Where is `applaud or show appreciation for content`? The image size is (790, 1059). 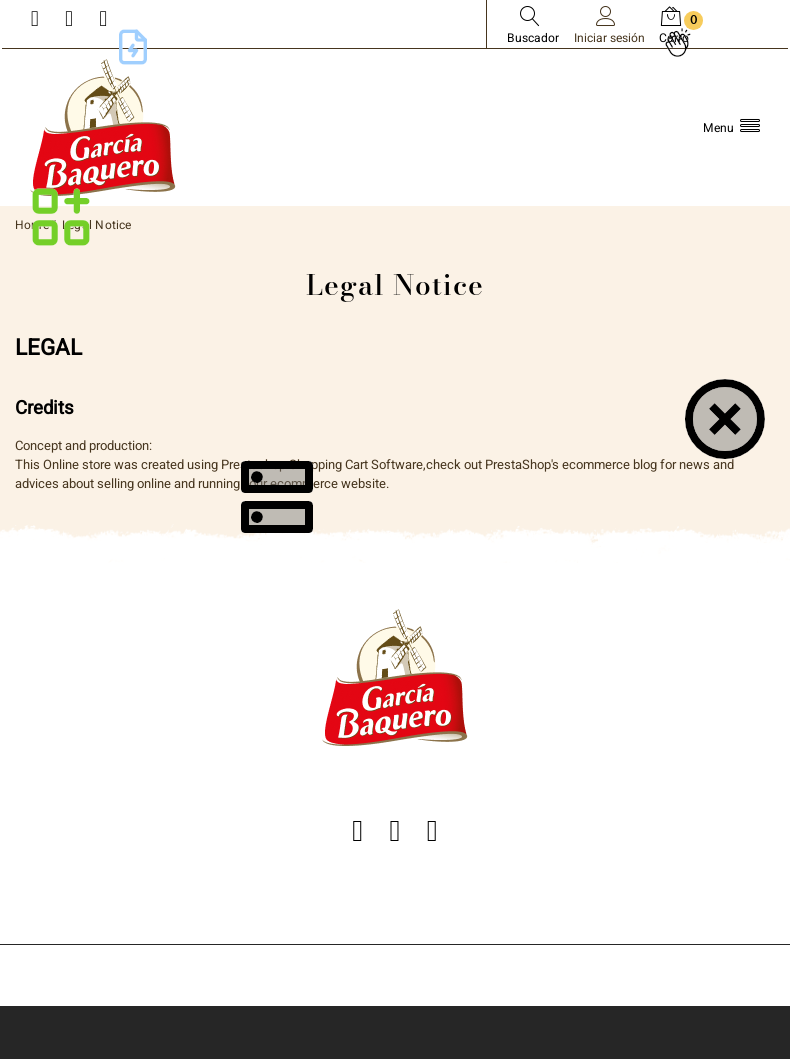 applaud or show appreciation for content is located at coordinates (677, 42).